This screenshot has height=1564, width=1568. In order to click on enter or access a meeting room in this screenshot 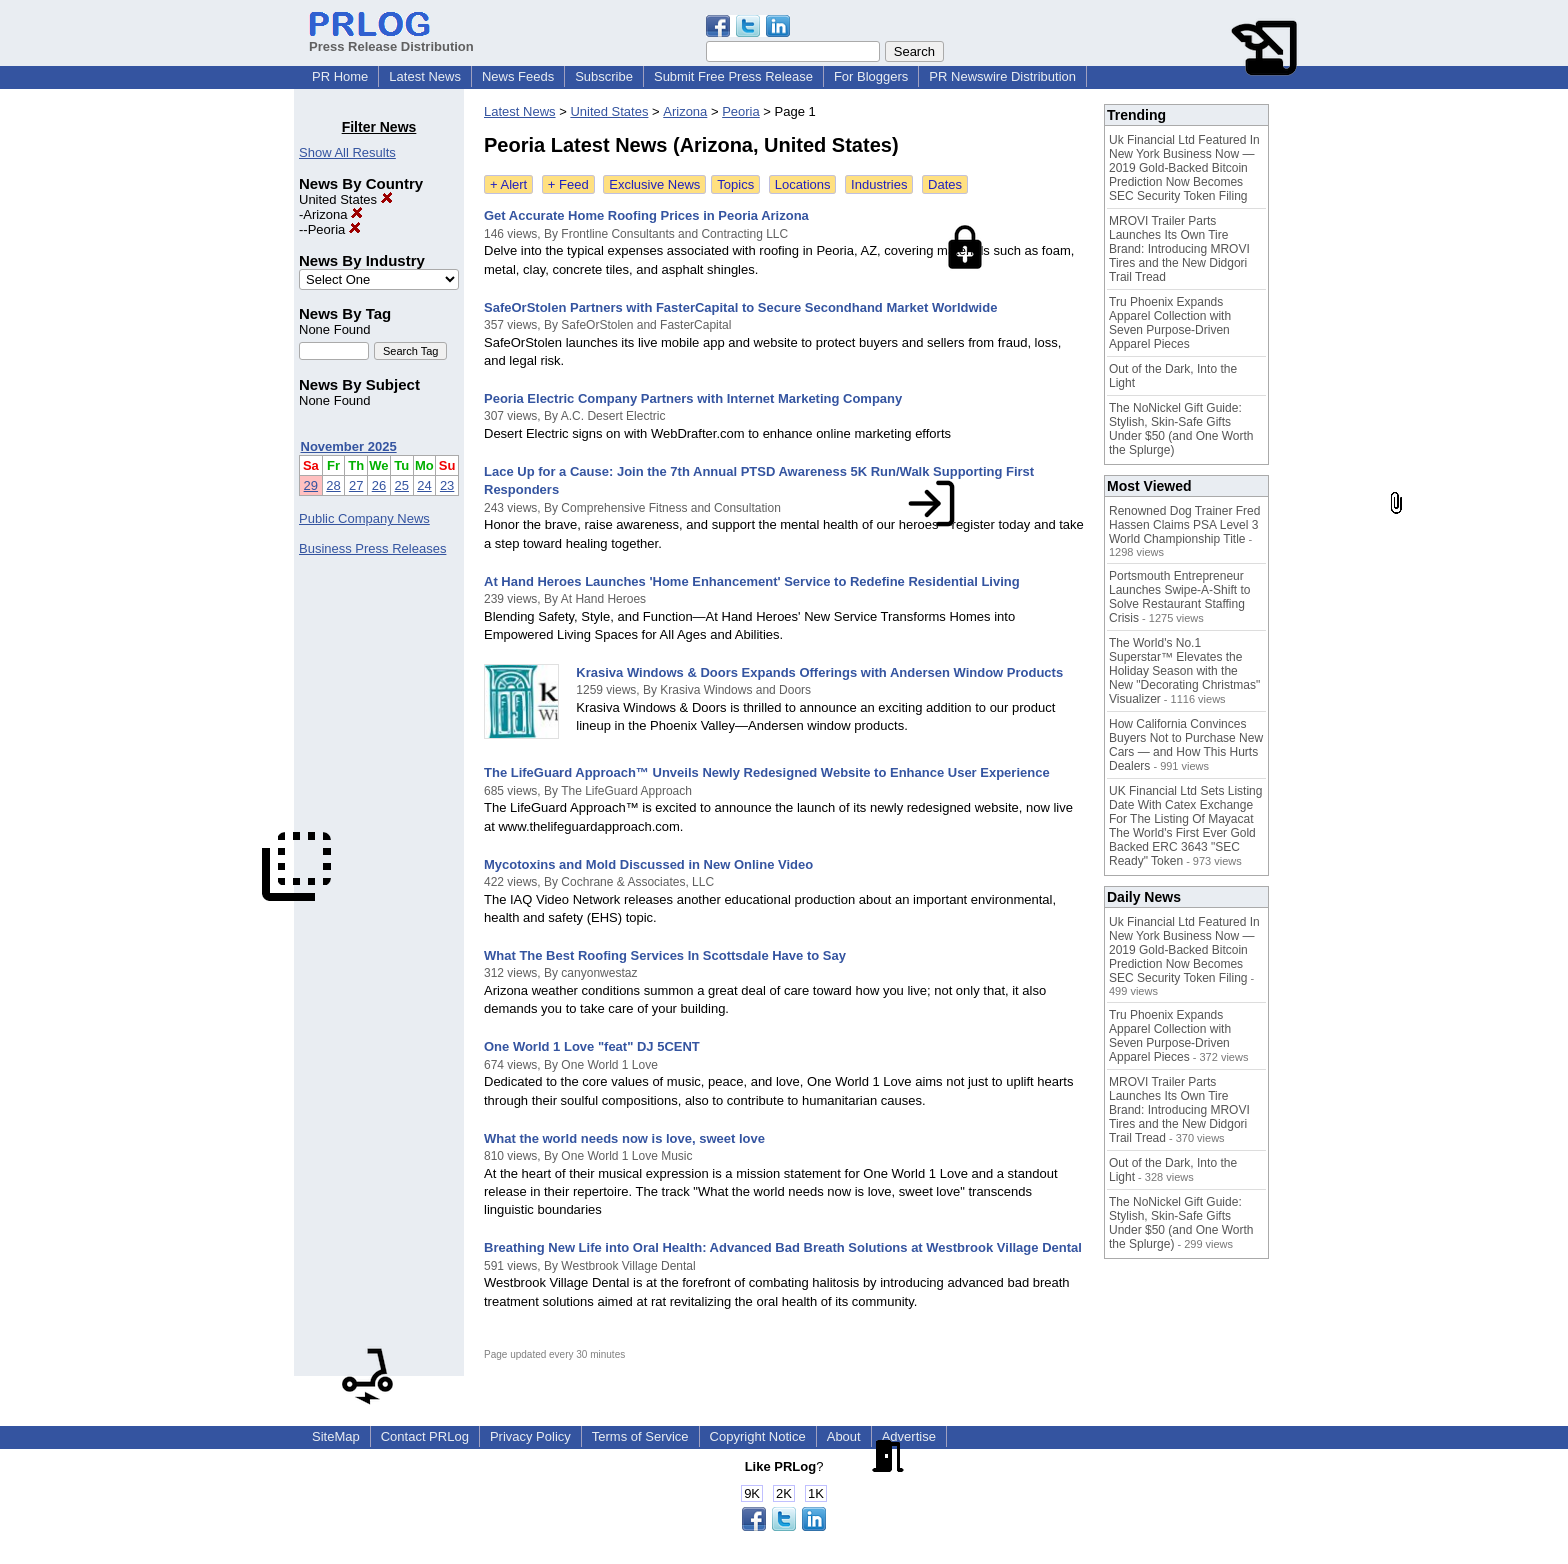, I will do `click(888, 1456)`.